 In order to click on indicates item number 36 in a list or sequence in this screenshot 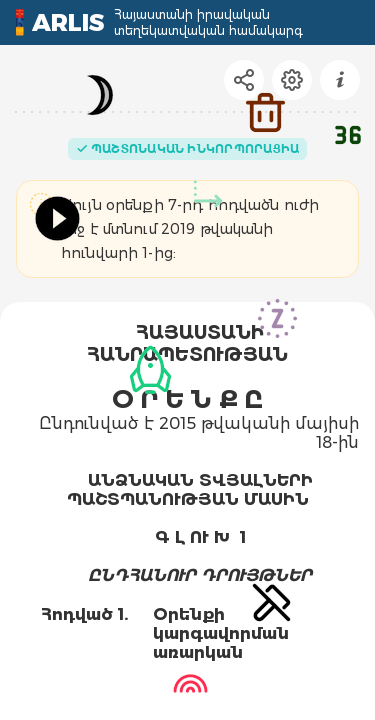, I will do `click(348, 135)`.